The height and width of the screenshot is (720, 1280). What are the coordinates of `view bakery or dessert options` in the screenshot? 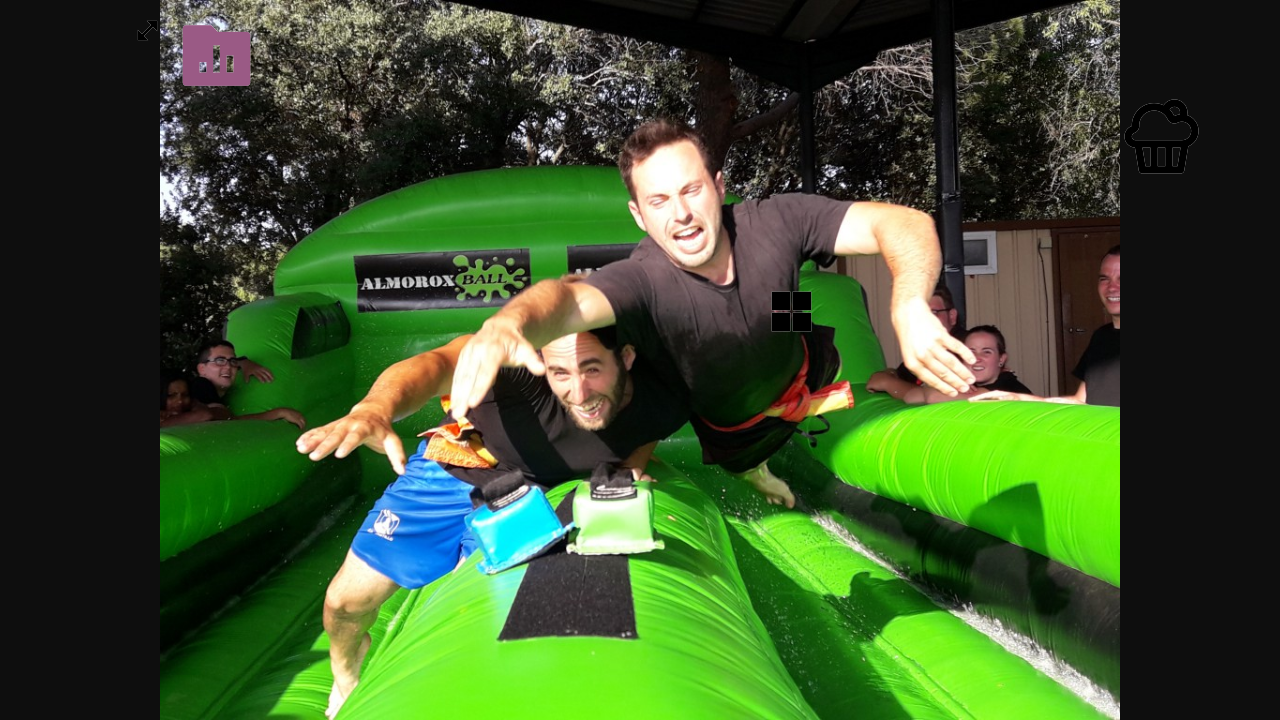 It's located at (1161, 136).